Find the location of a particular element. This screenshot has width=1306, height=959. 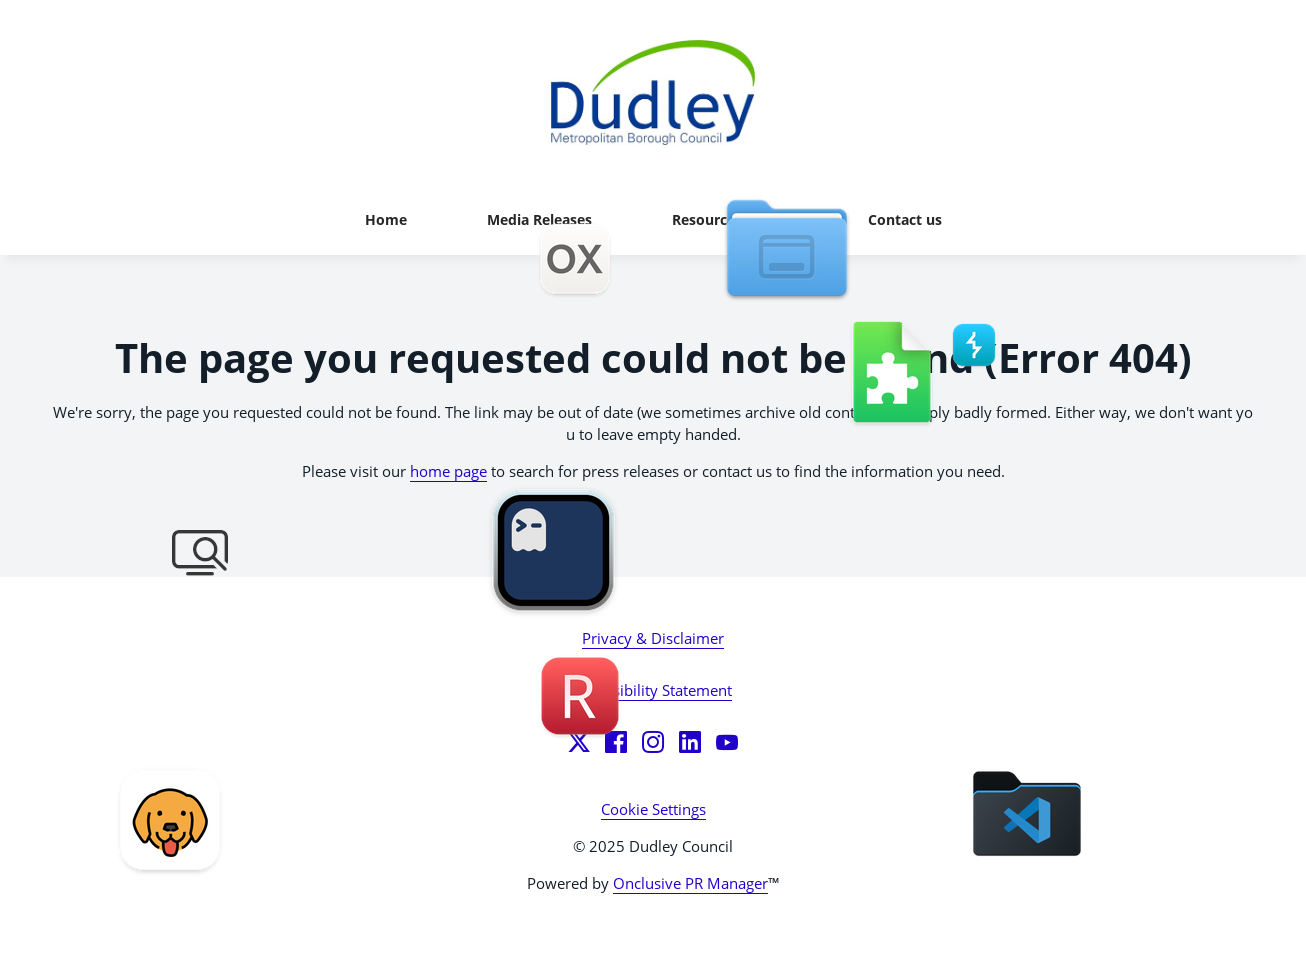

open retext markdown editor is located at coordinates (580, 696).